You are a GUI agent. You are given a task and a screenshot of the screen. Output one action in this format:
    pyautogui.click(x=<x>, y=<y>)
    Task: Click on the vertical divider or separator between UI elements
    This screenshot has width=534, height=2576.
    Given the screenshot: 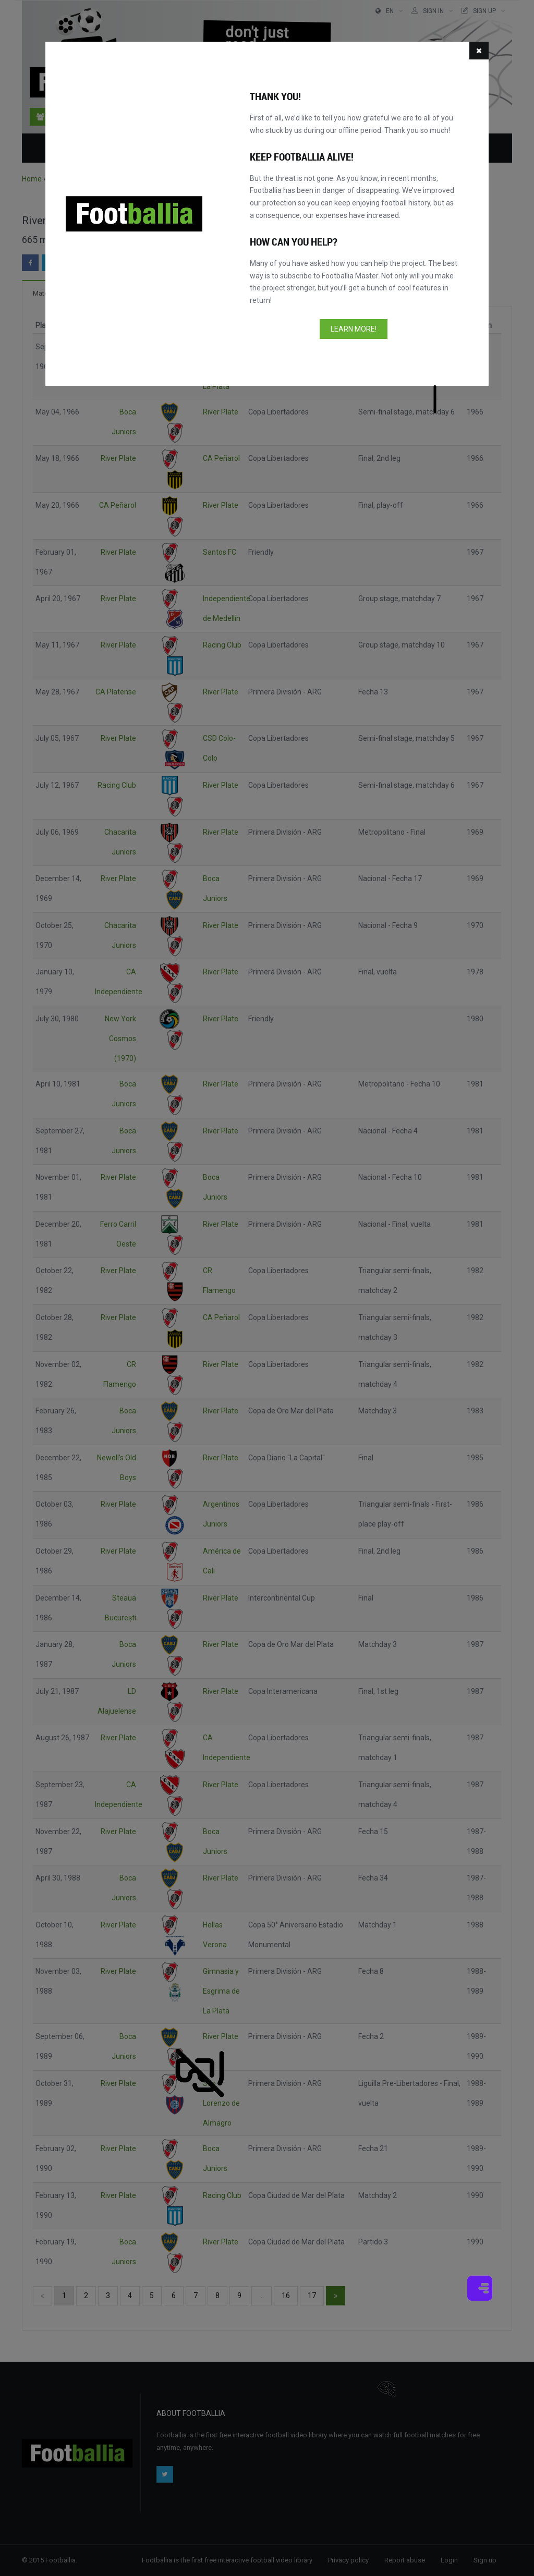 What is the action you would take?
    pyautogui.click(x=435, y=399)
    